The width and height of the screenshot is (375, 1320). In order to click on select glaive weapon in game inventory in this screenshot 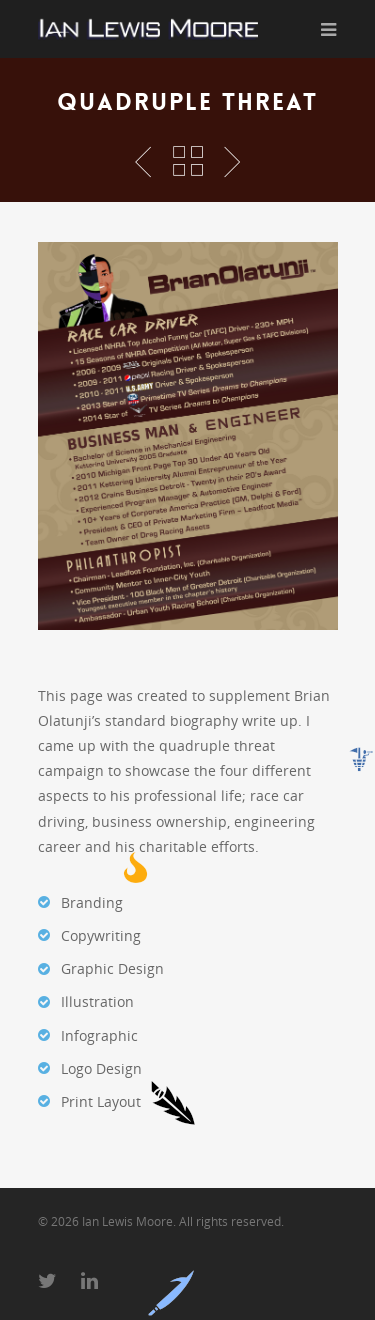, I will do `click(171, 1292)`.